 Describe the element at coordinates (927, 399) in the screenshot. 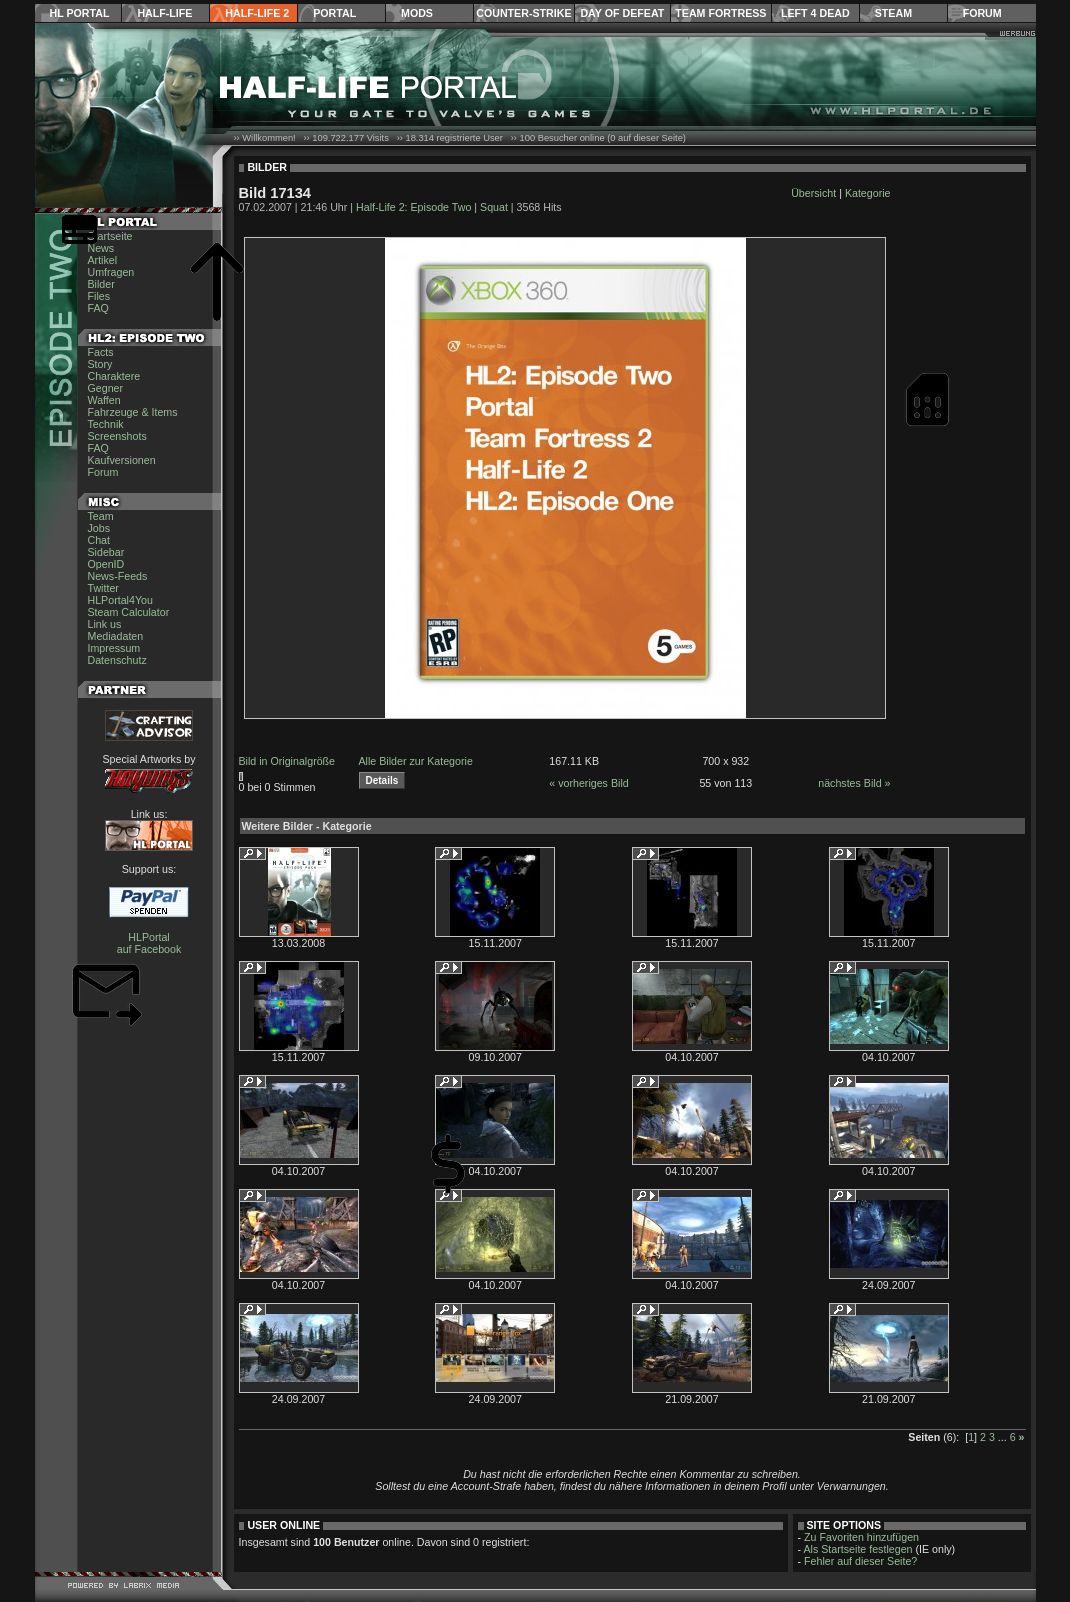

I see `manage sim card settings` at that location.